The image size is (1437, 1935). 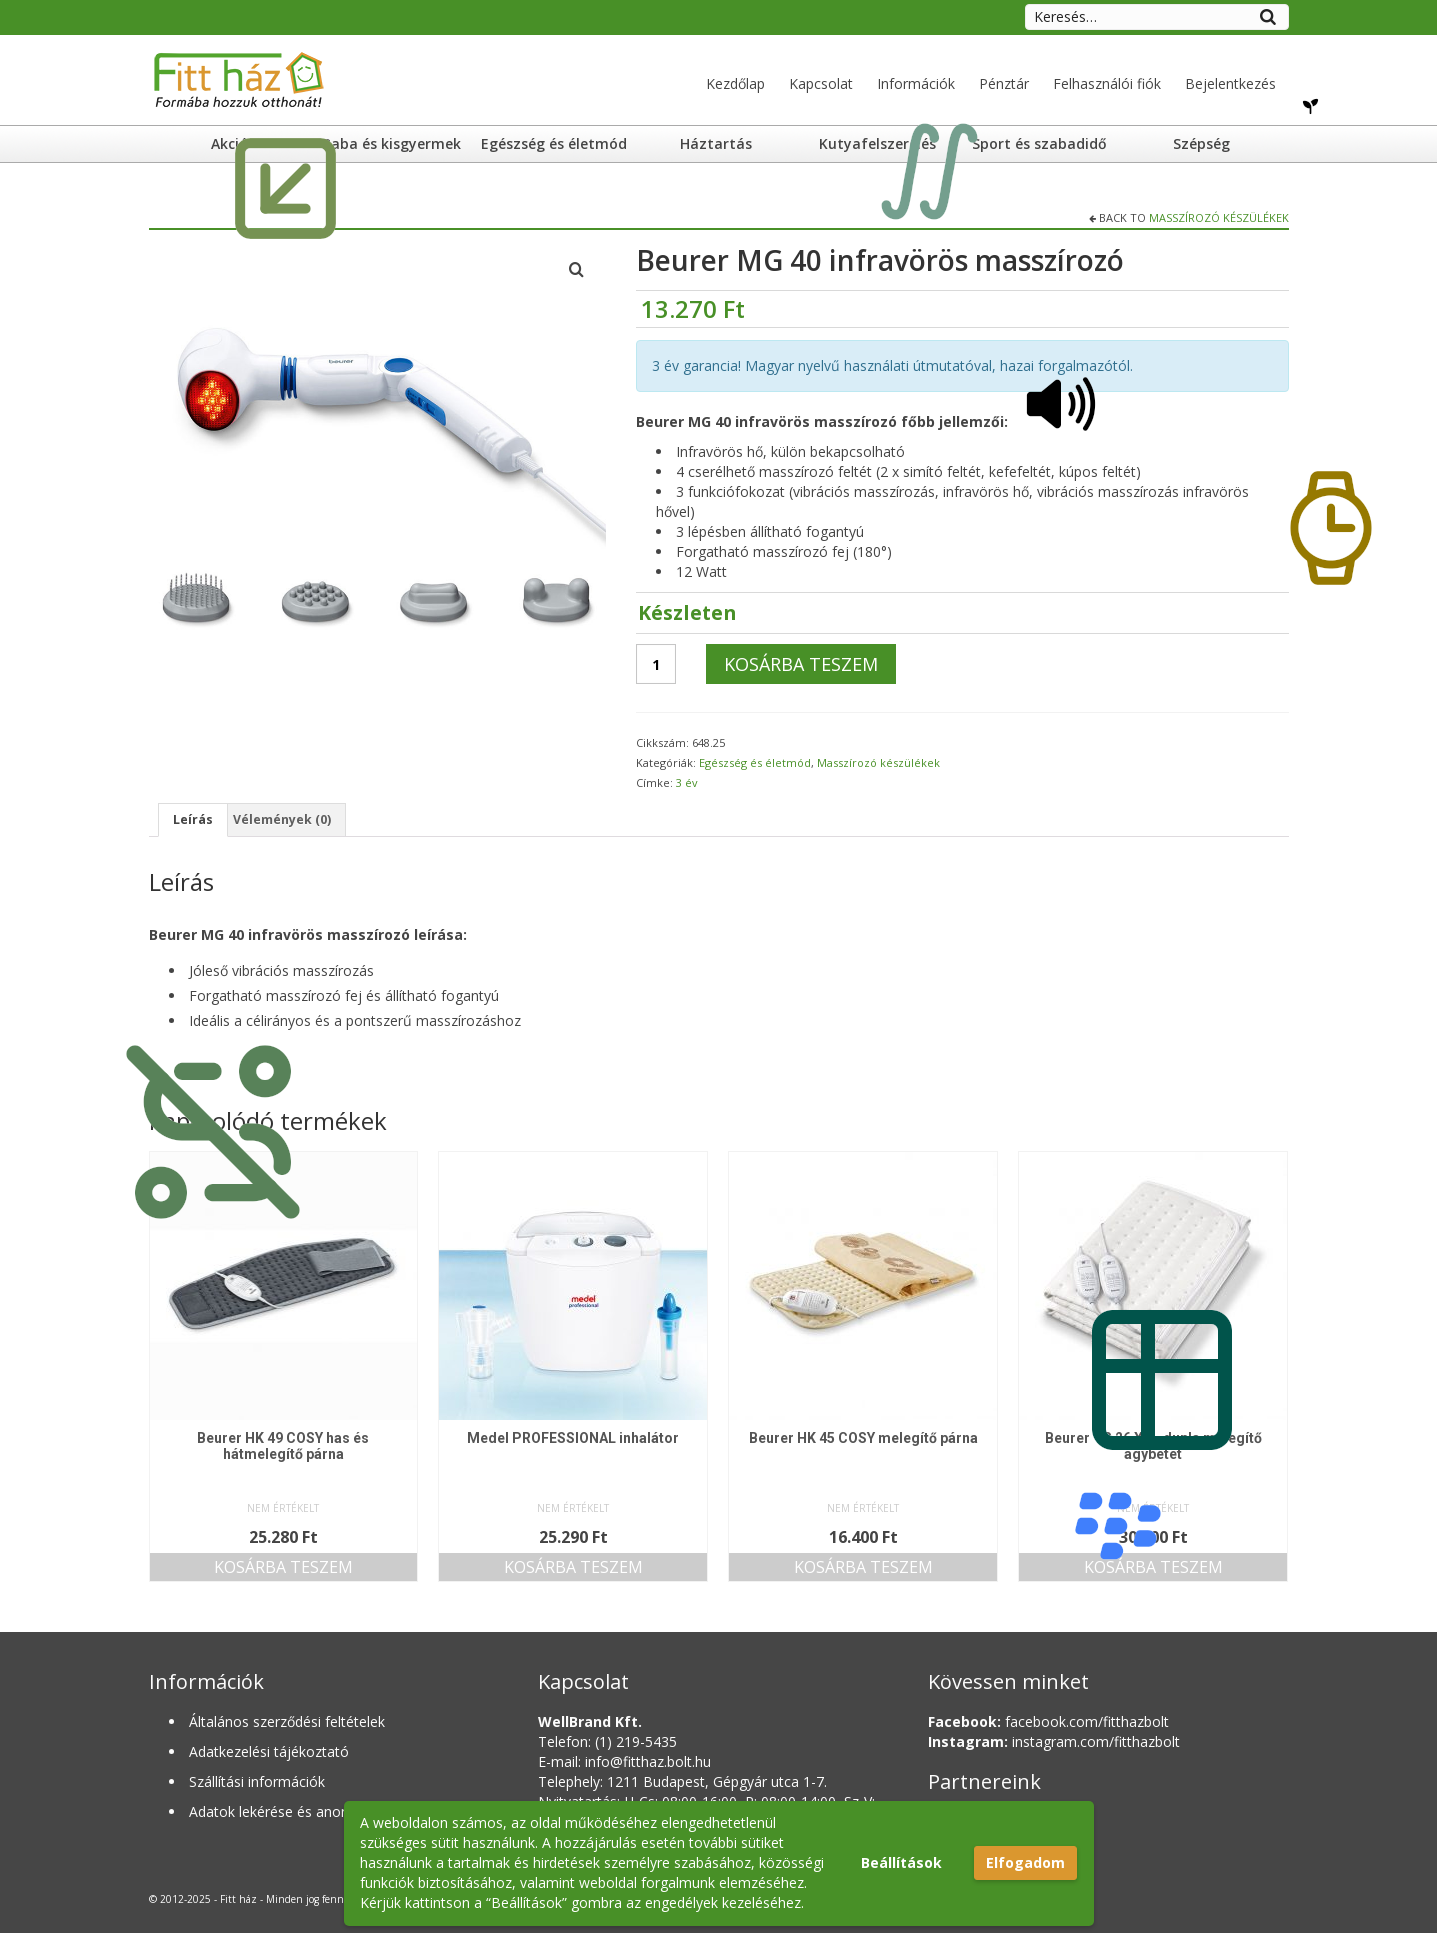 What do you see at coordinates (285, 188) in the screenshot?
I see `collapse or minimize content` at bounding box center [285, 188].